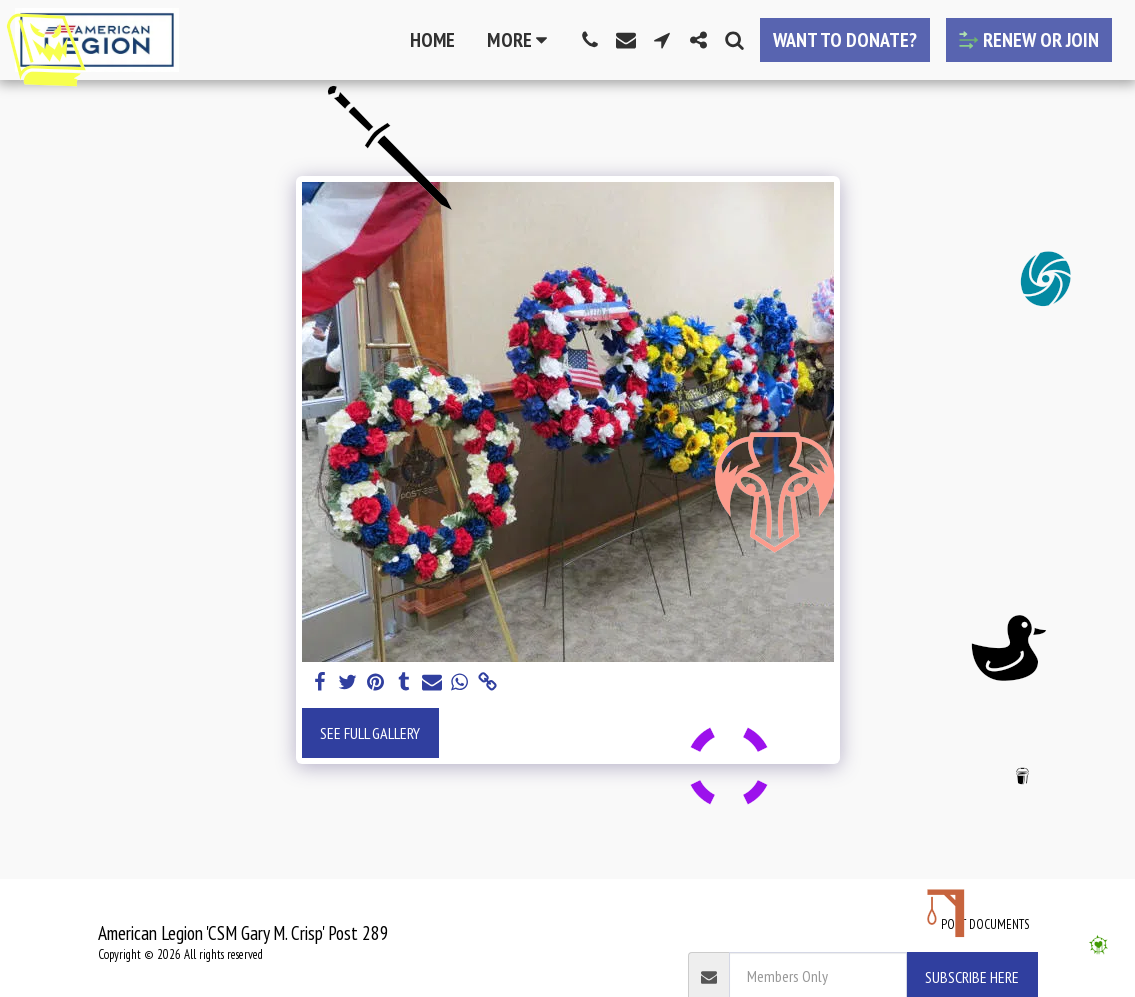 This screenshot has height=997, width=1135. Describe the element at coordinates (729, 766) in the screenshot. I see `tap to select an item or target` at that location.